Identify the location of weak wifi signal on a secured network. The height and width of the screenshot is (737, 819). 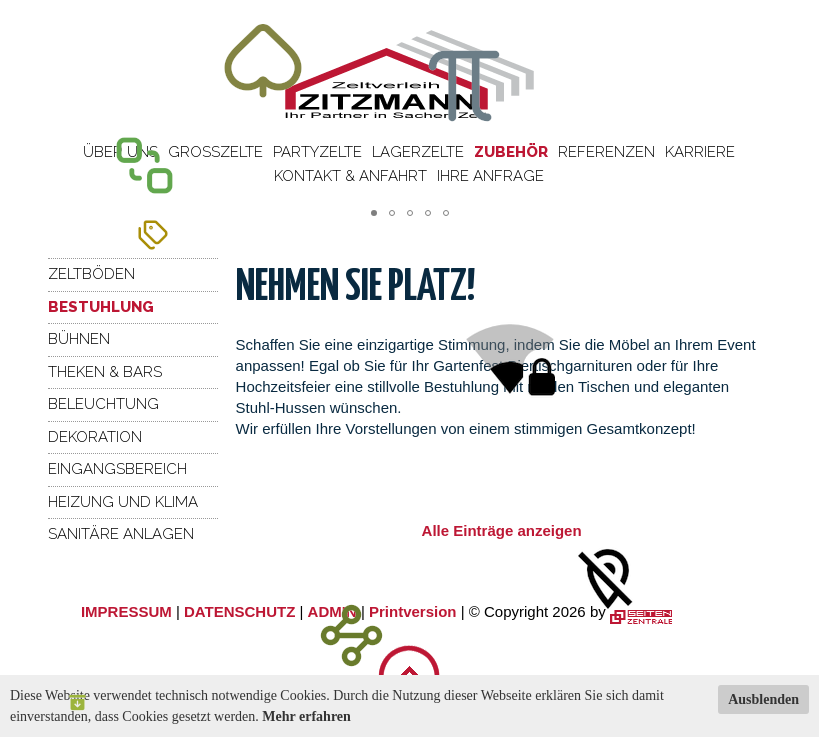
(510, 358).